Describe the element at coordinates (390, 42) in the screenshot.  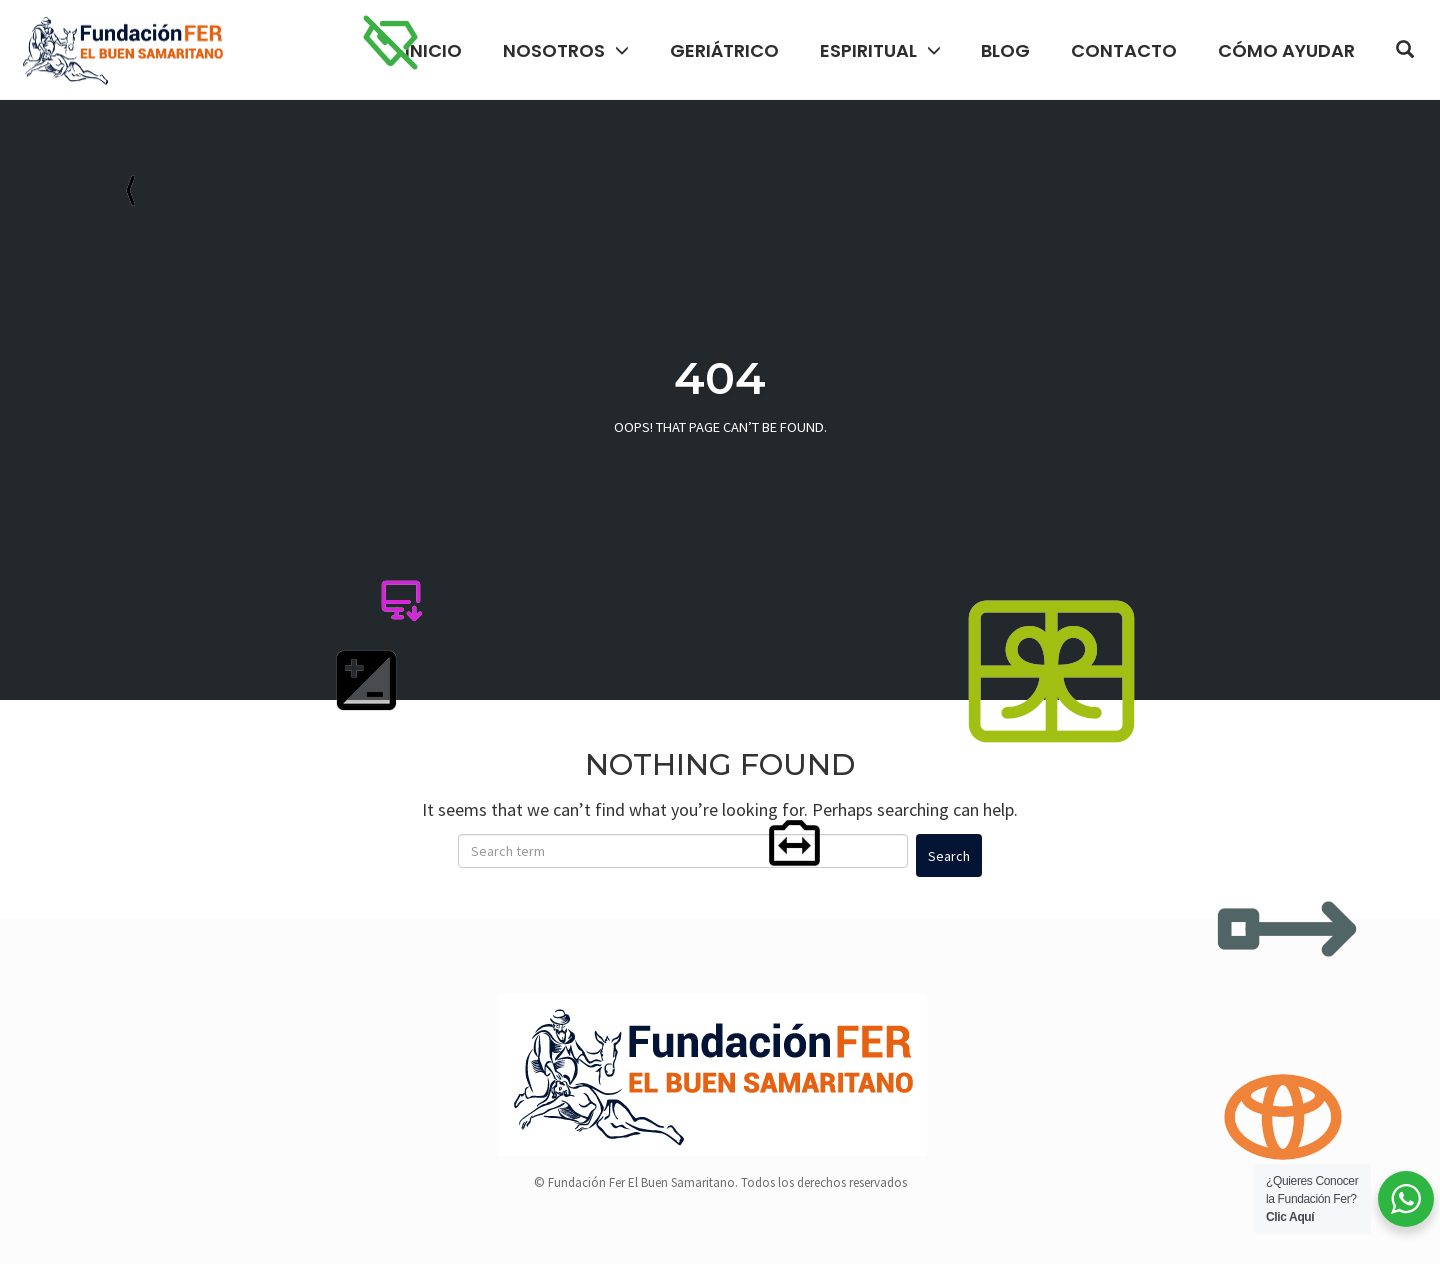
I see `indicates premium features are unavailable` at that location.